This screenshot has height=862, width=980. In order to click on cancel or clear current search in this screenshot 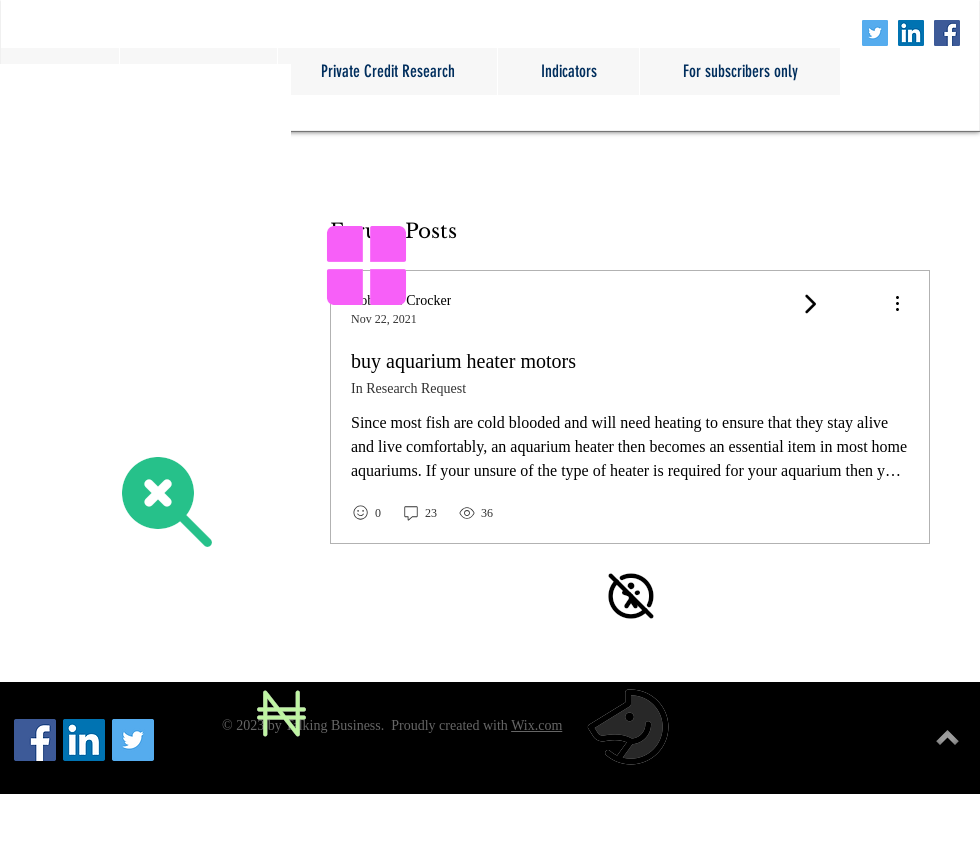, I will do `click(167, 502)`.